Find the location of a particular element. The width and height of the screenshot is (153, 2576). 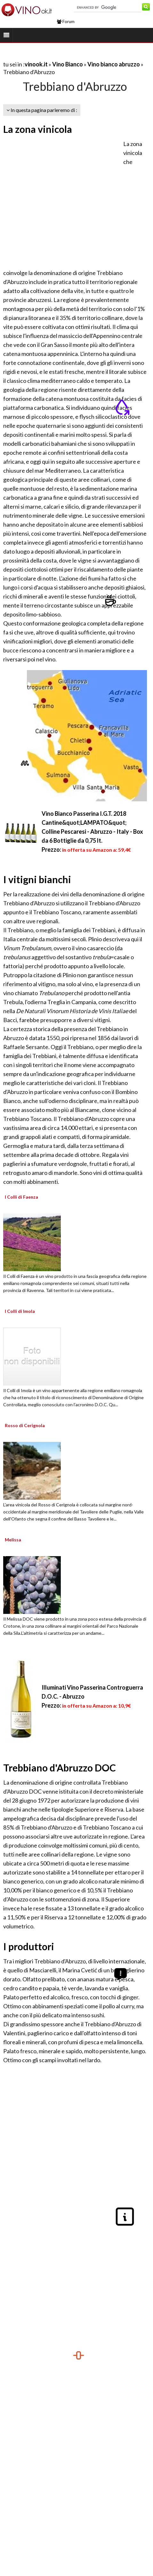

align selected element to vertical center is located at coordinates (78, 2355).